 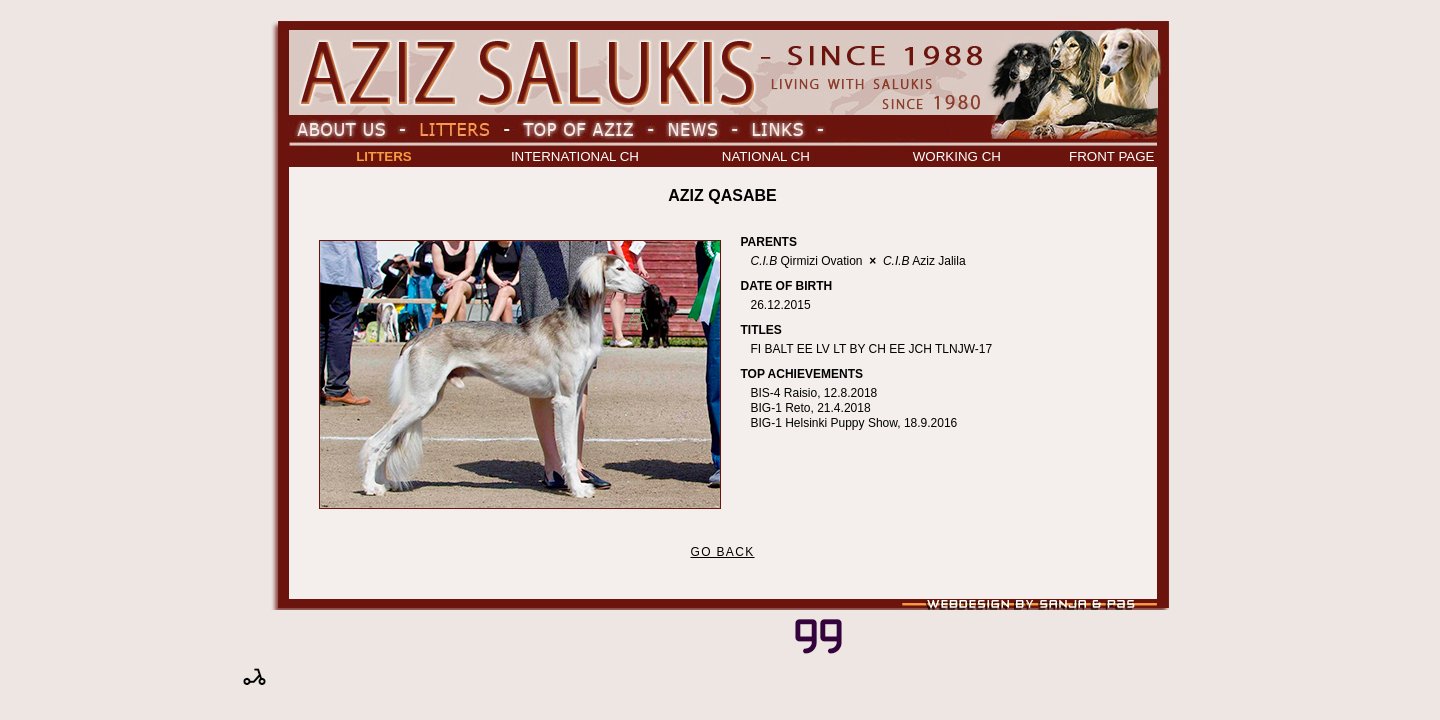 I want to click on view testimonials or customer quotes, so click(x=818, y=635).